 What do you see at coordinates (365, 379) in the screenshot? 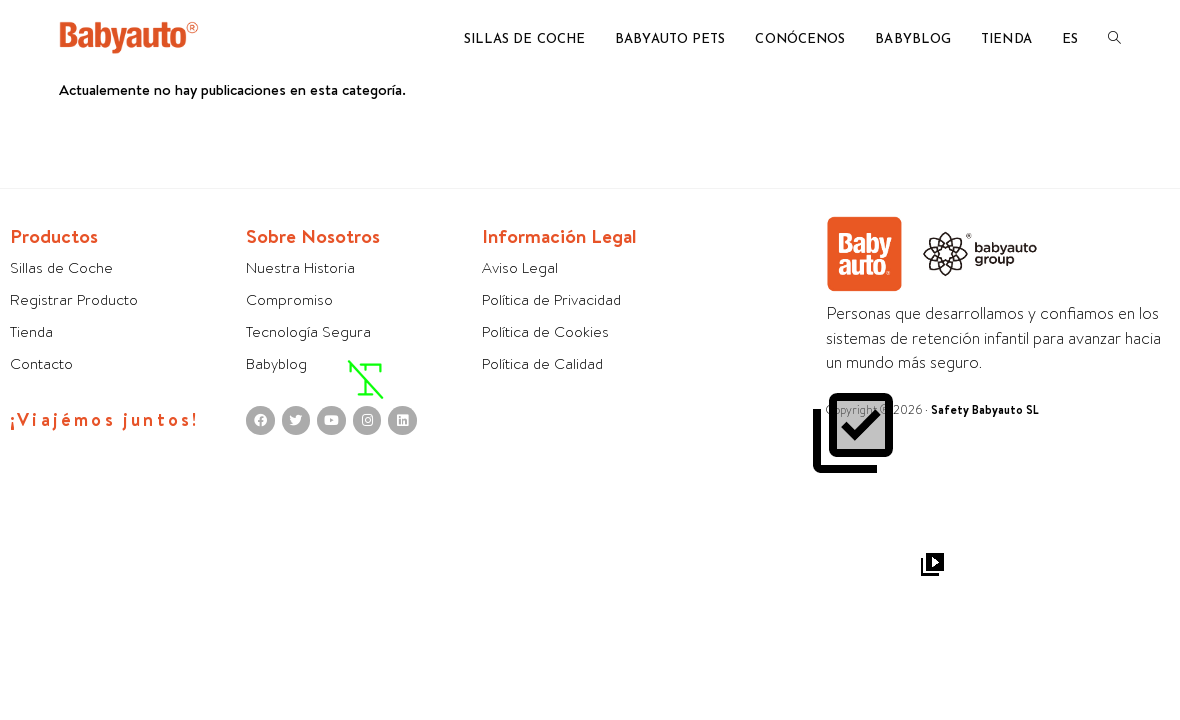
I see `disable text formatting` at bounding box center [365, 379].